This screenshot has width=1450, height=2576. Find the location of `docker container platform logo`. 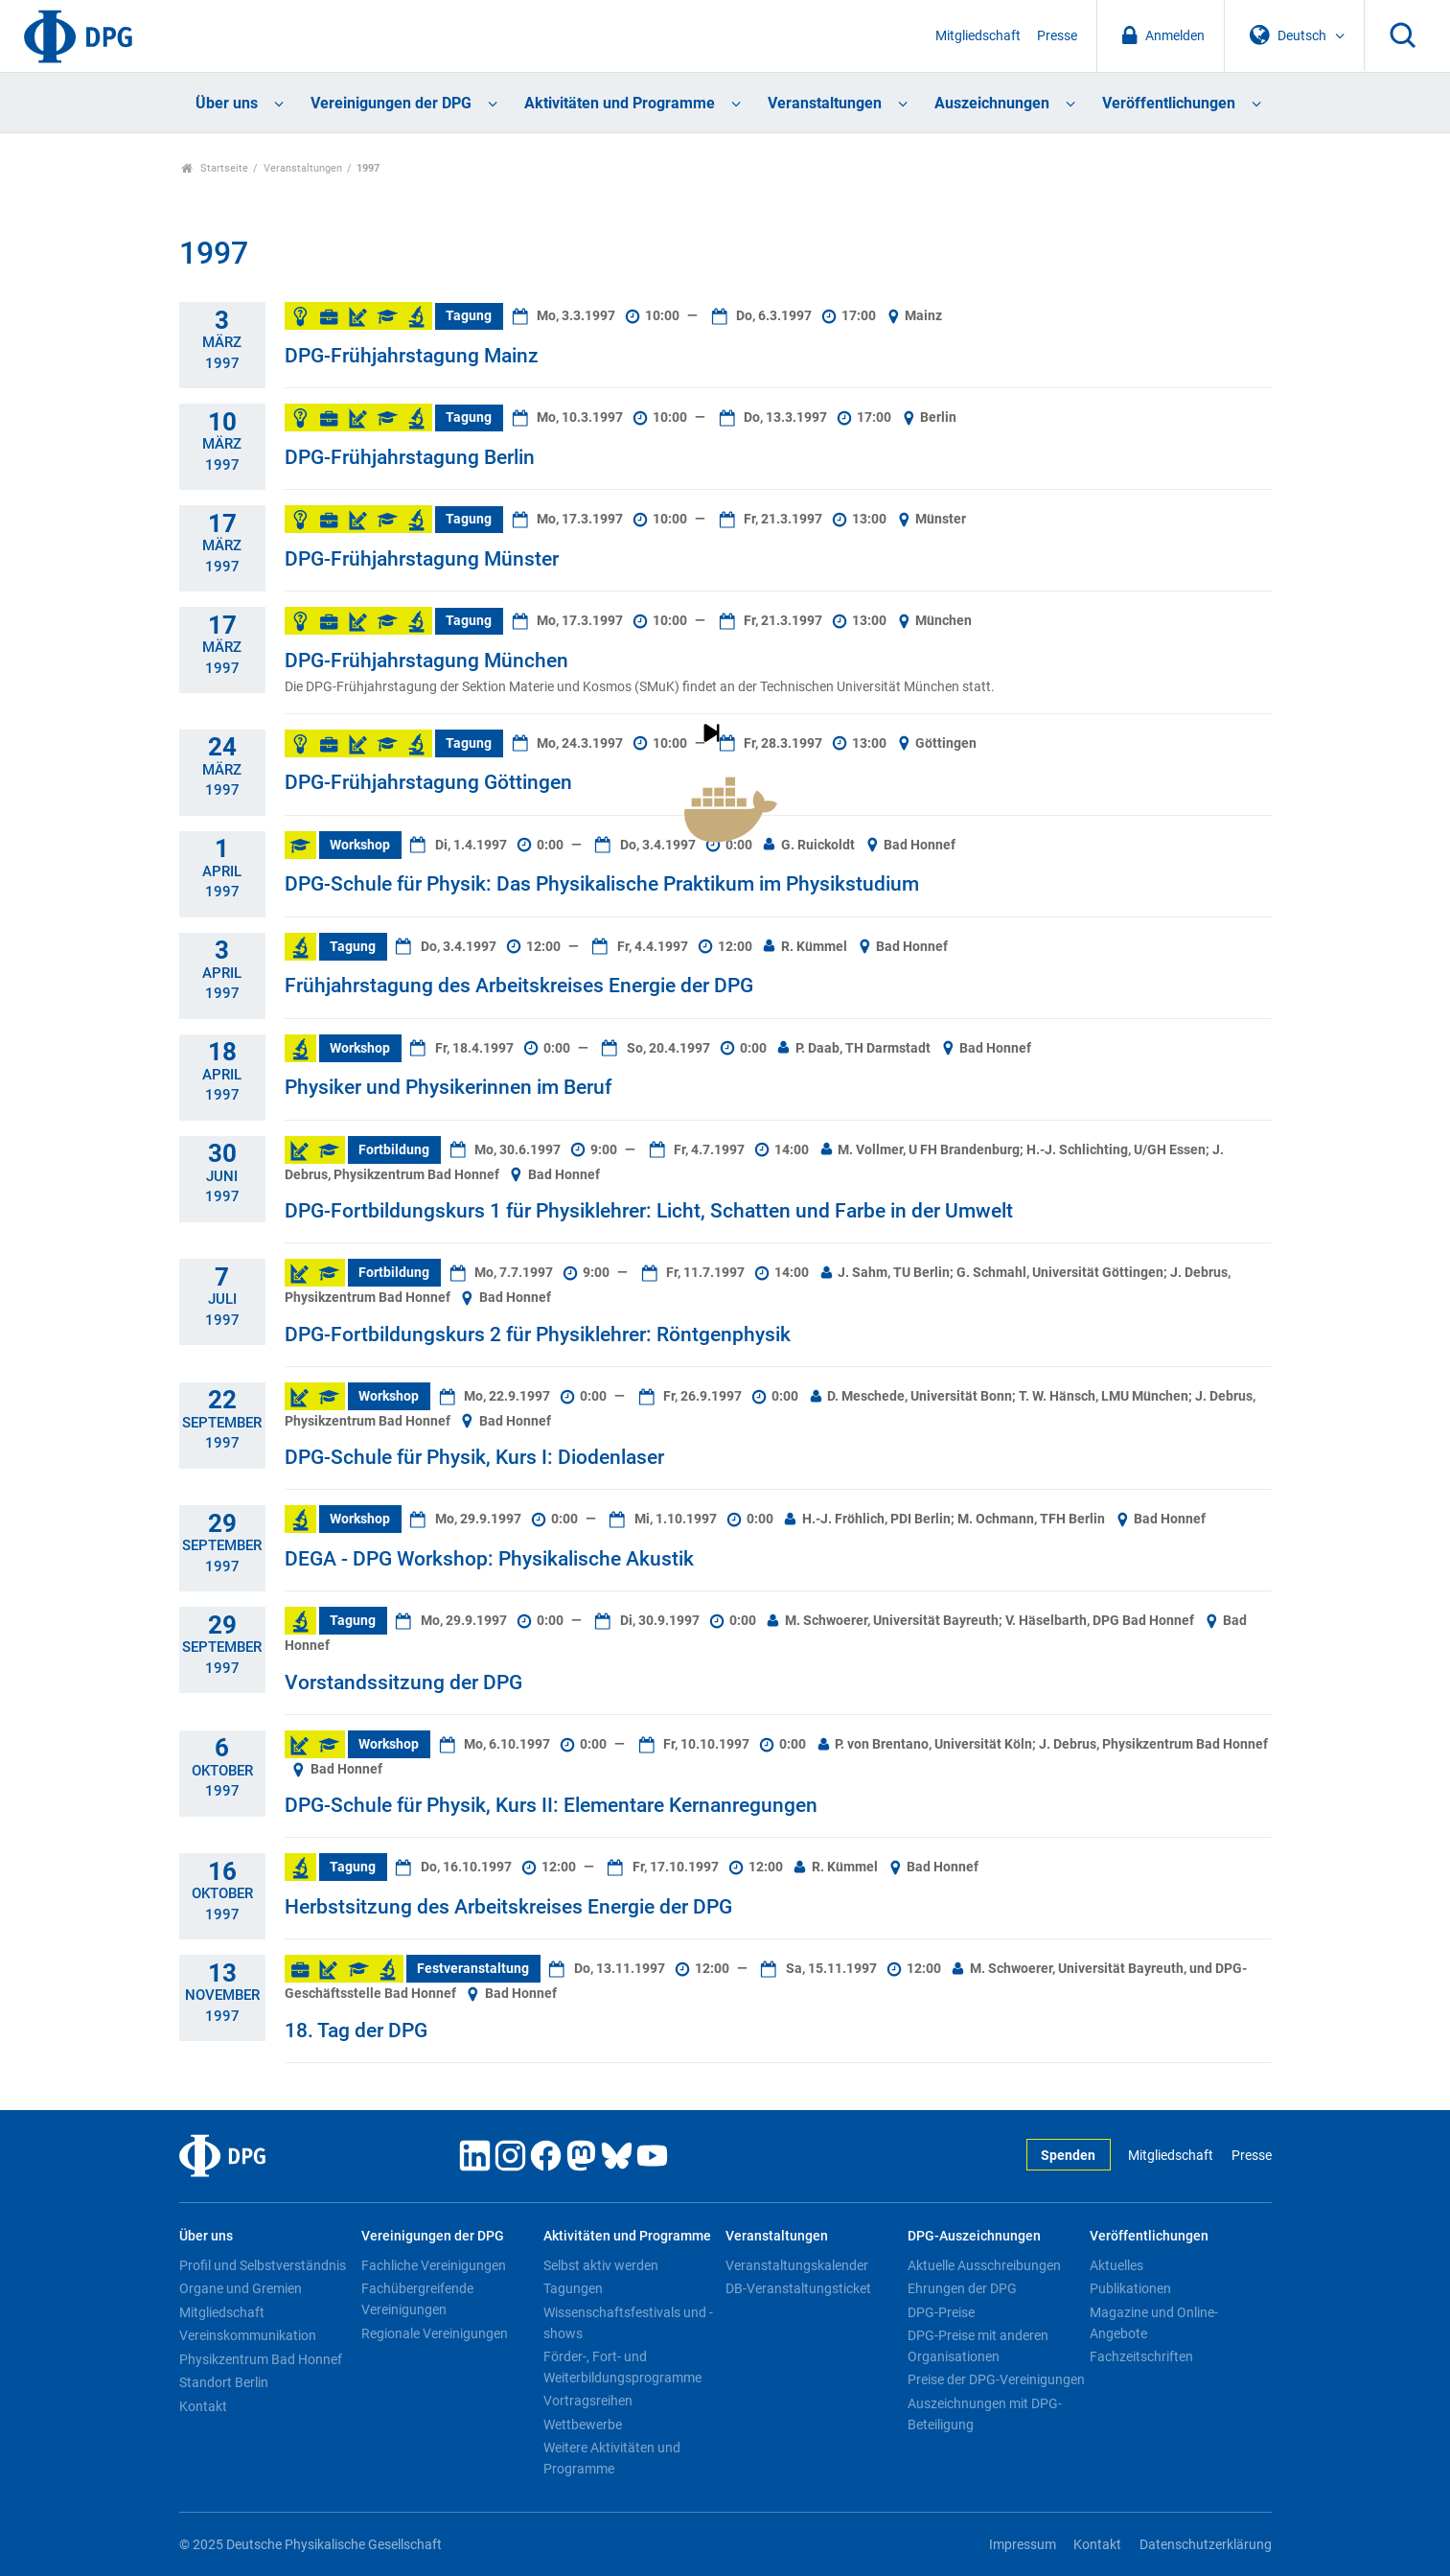

docker container platform logo is located at coordinates (730, 809).